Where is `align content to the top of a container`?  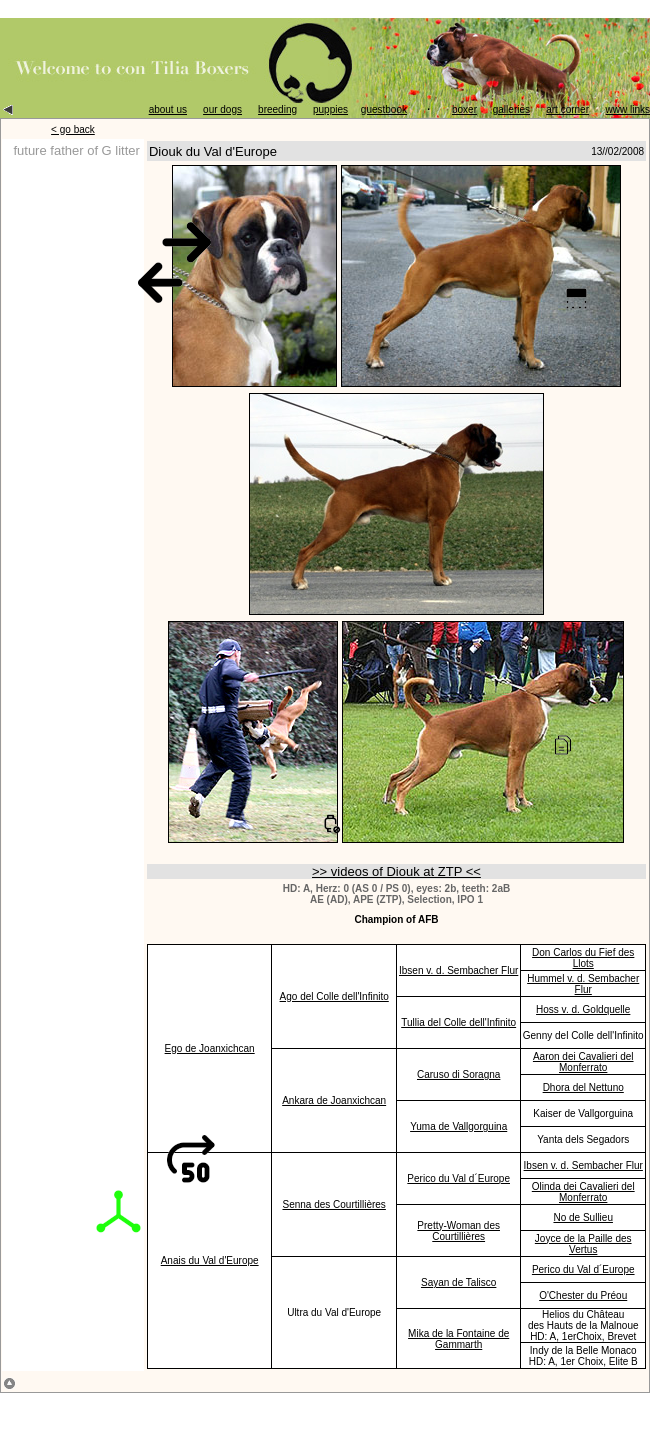
align content to the top of a container is located at coordinates (576, 298).